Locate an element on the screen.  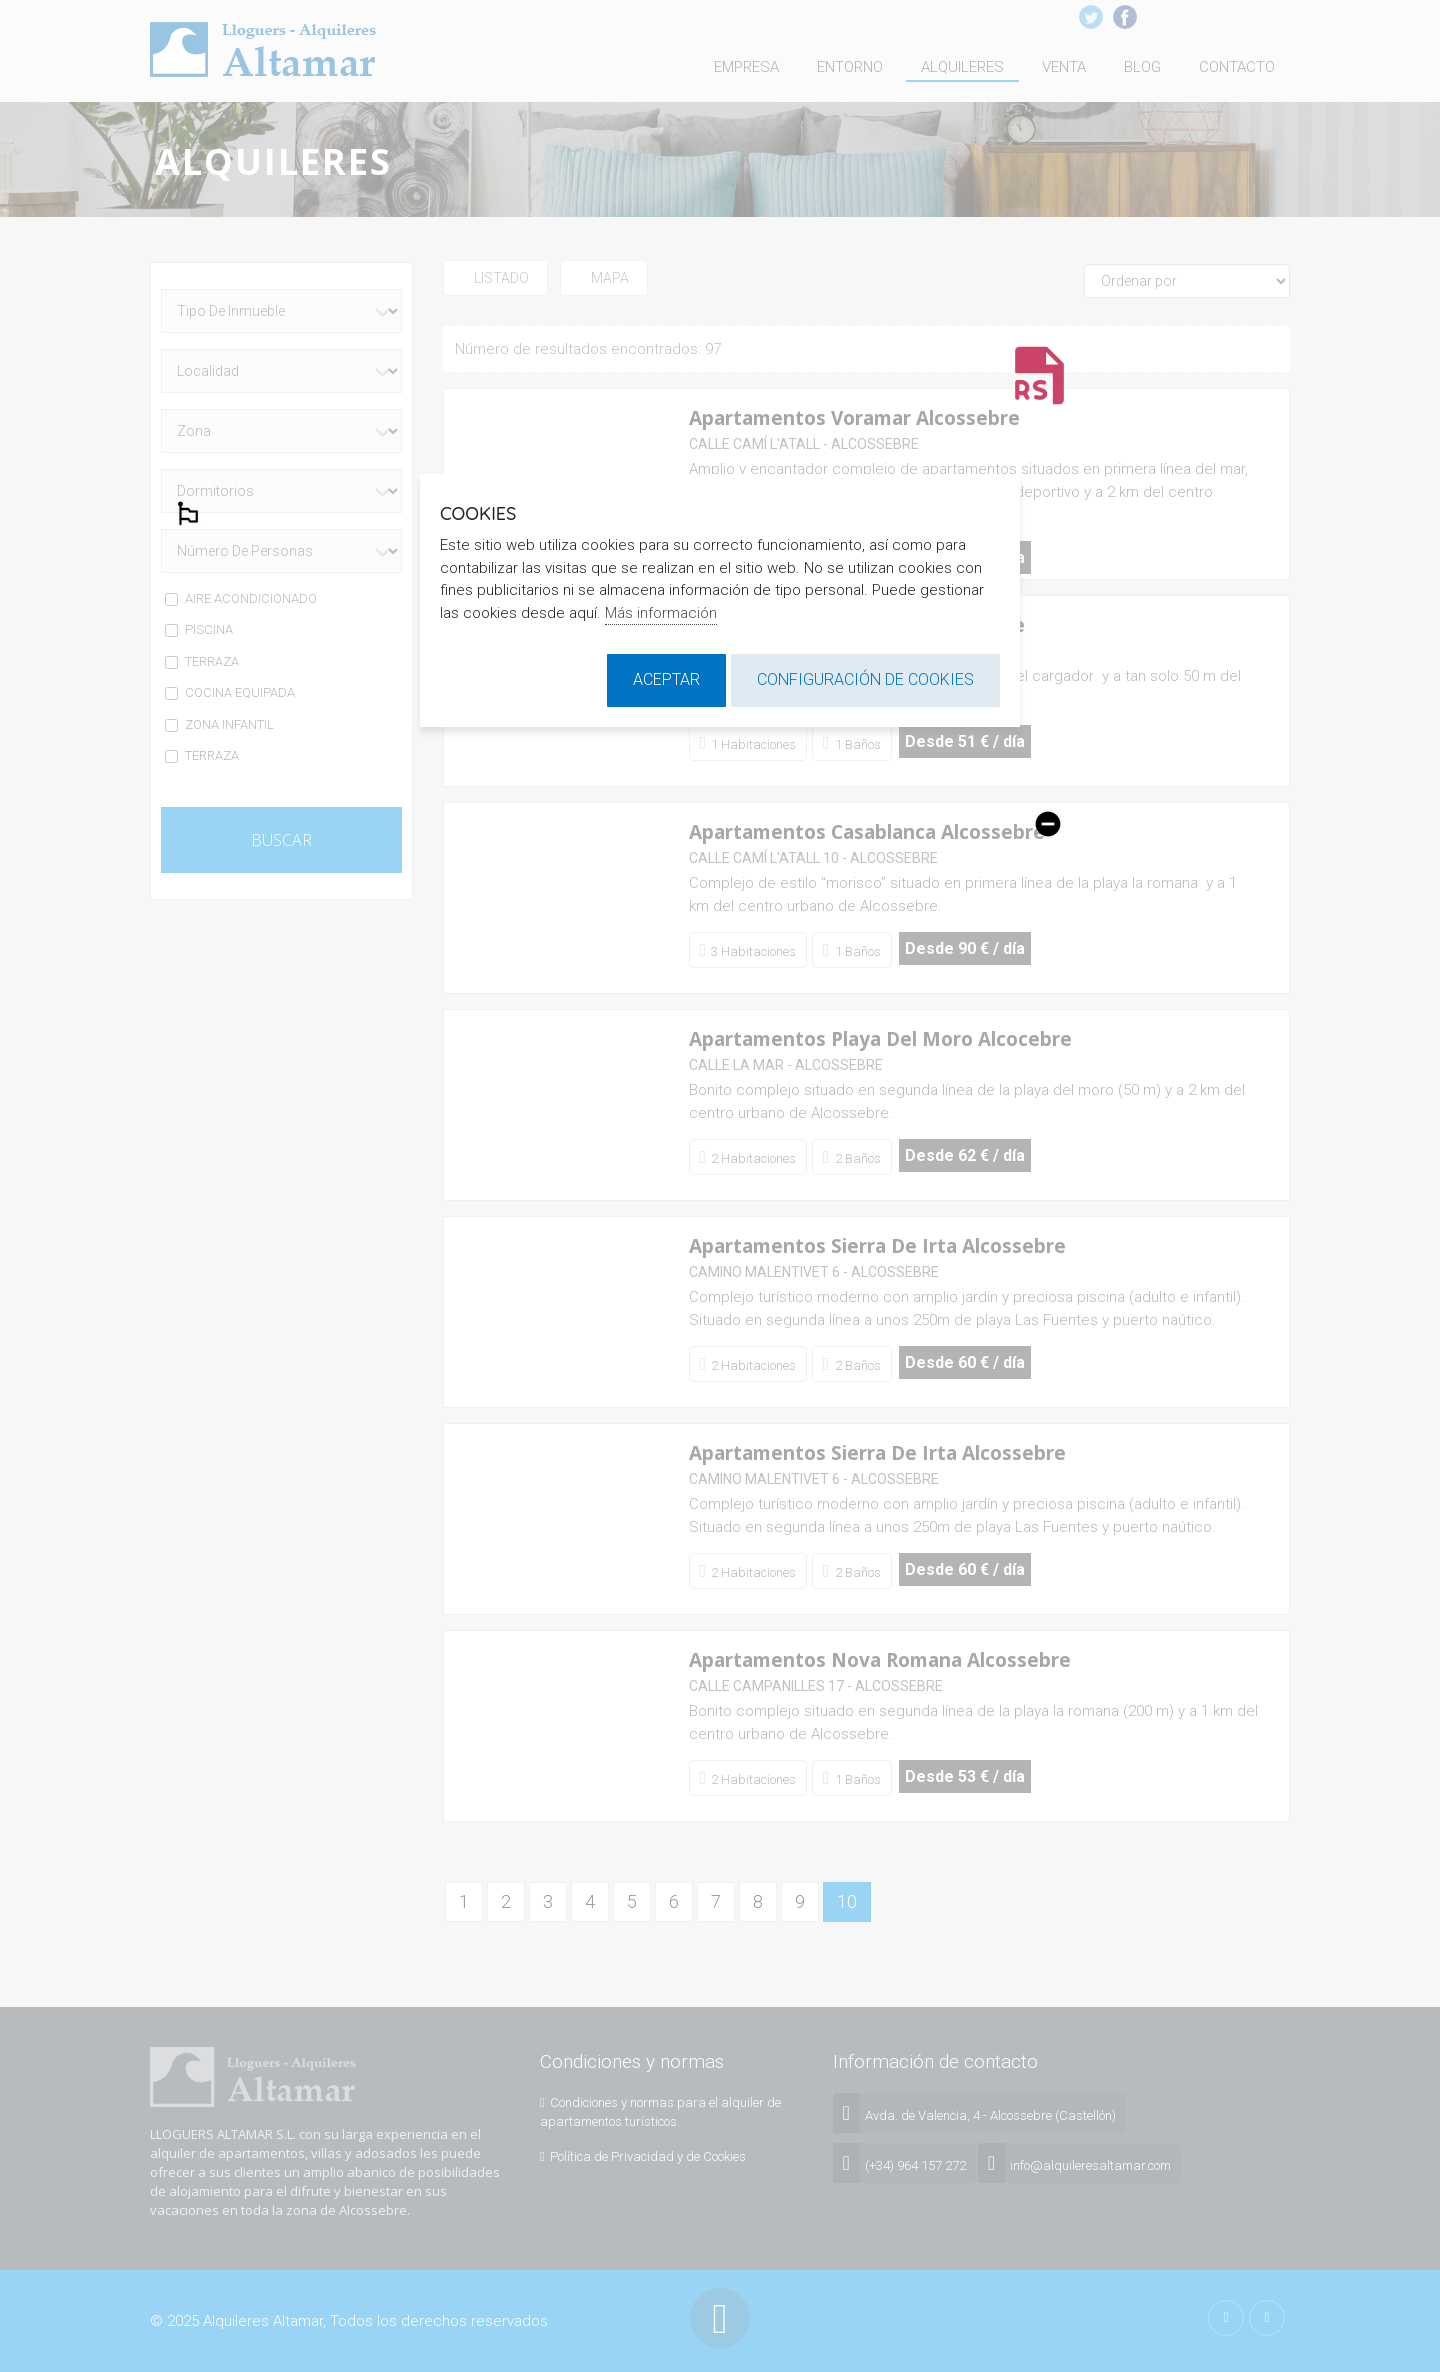
access flag emoji options is located at coordinates (188, 514).